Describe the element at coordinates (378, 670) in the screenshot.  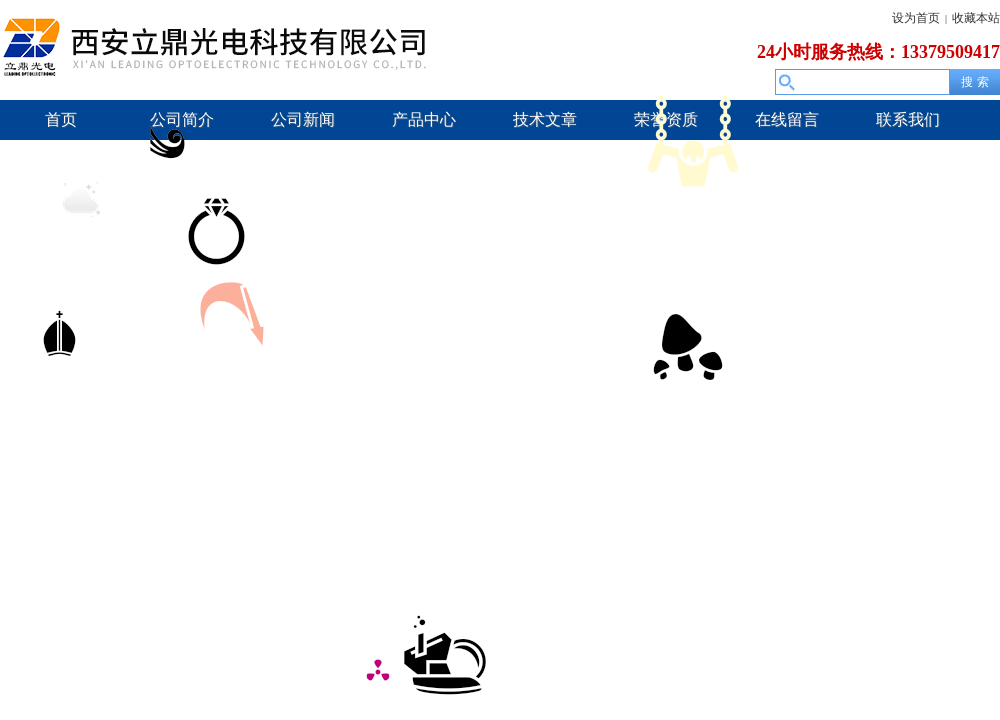
I see `indicates radioactive or hazardous material` at that location.